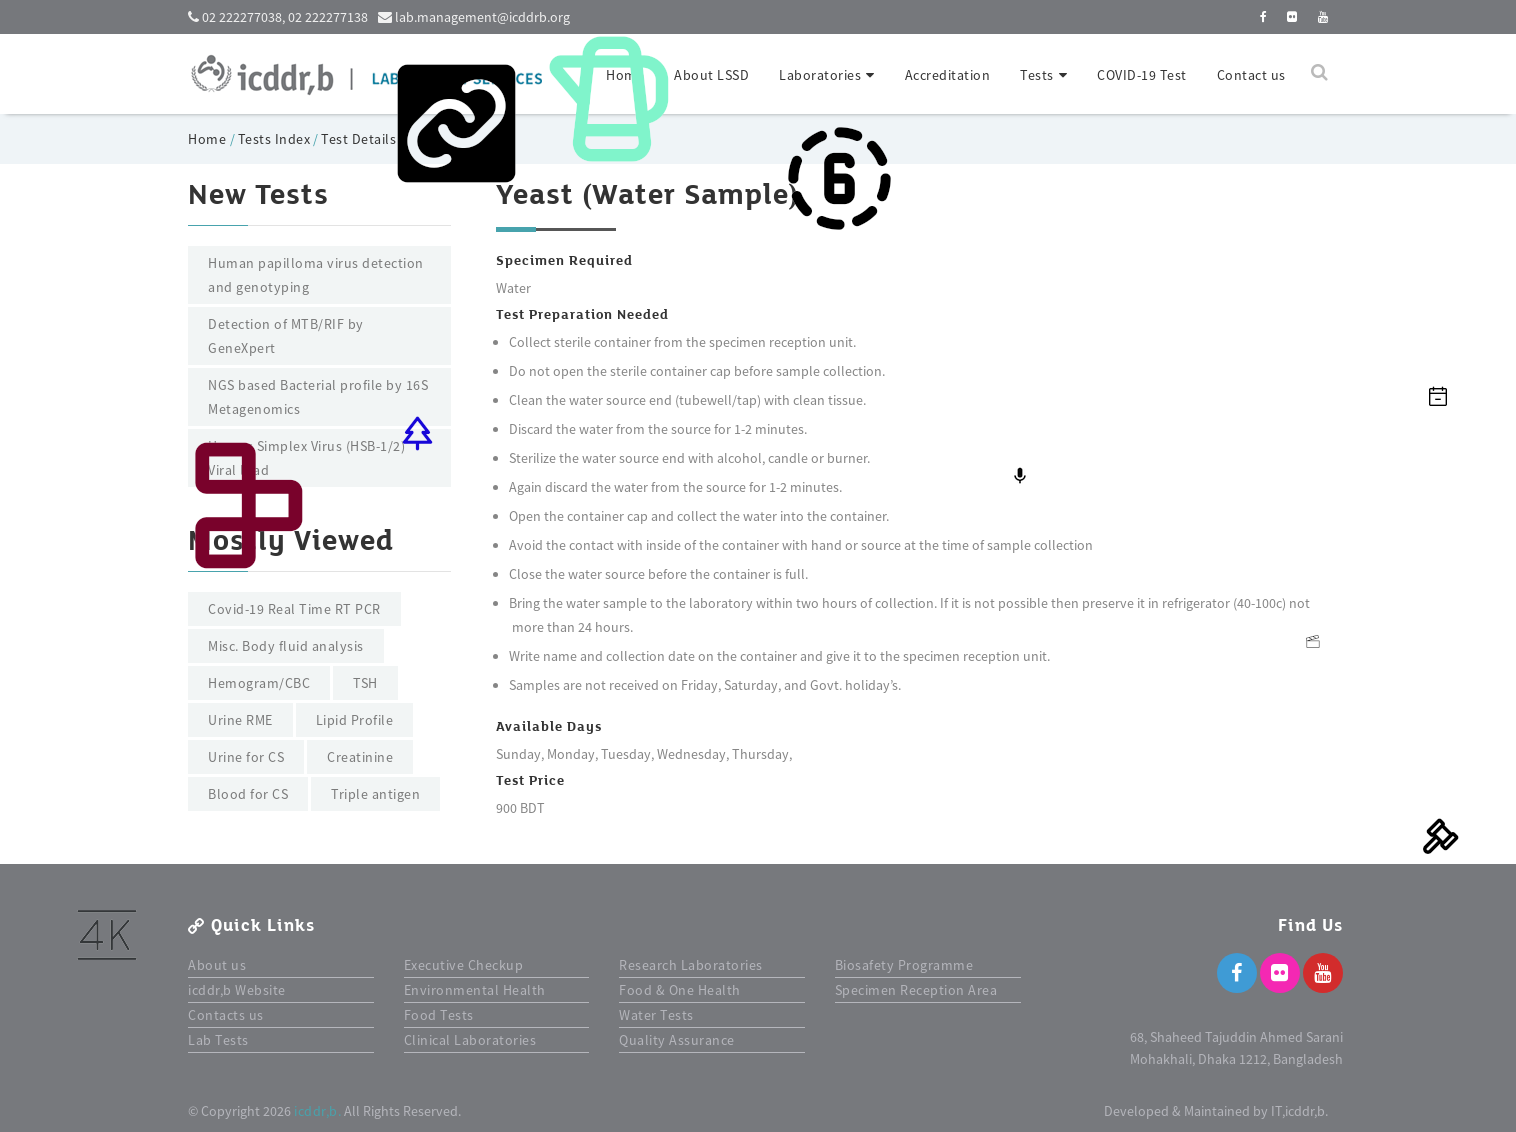 This screenshot has height=1132, width=1516. What do you see at coordinates (612, 99) in the screenshot?
I see `access tea or hot beverage settings` at bounding box center [612, 99].